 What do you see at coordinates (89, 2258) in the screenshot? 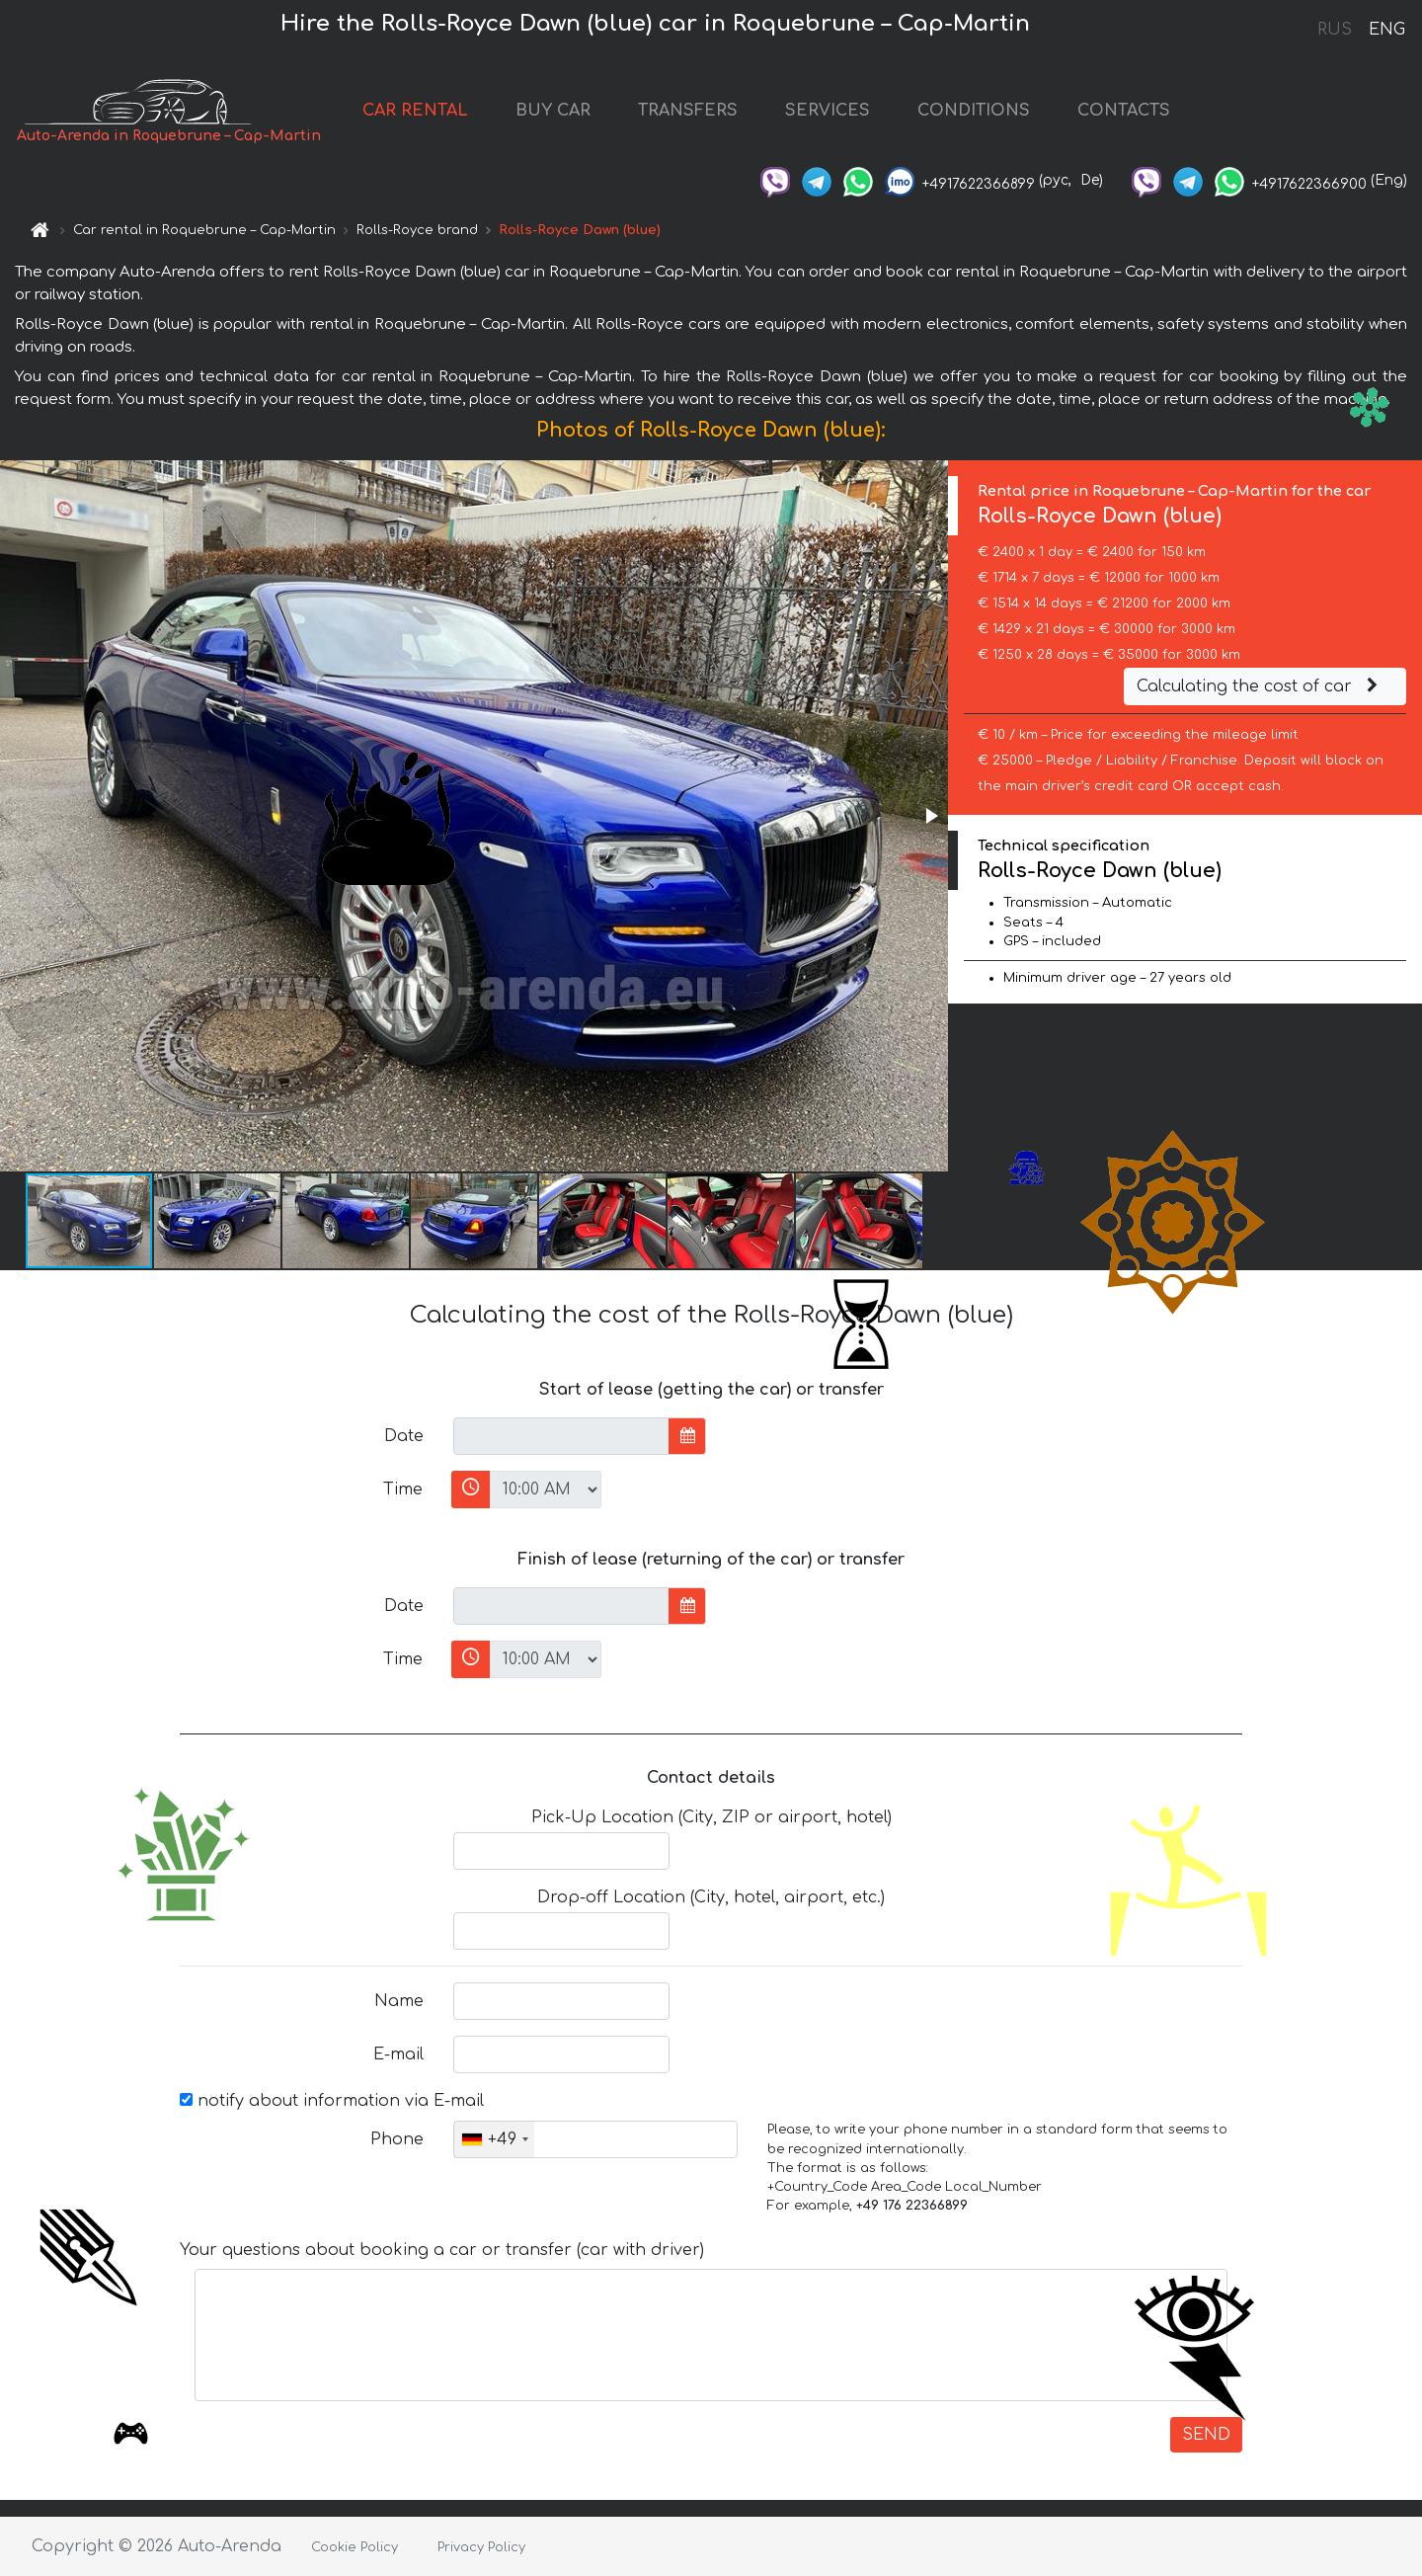
I see `equip a diving dagger weapon` at bounding box center [89, 2258].